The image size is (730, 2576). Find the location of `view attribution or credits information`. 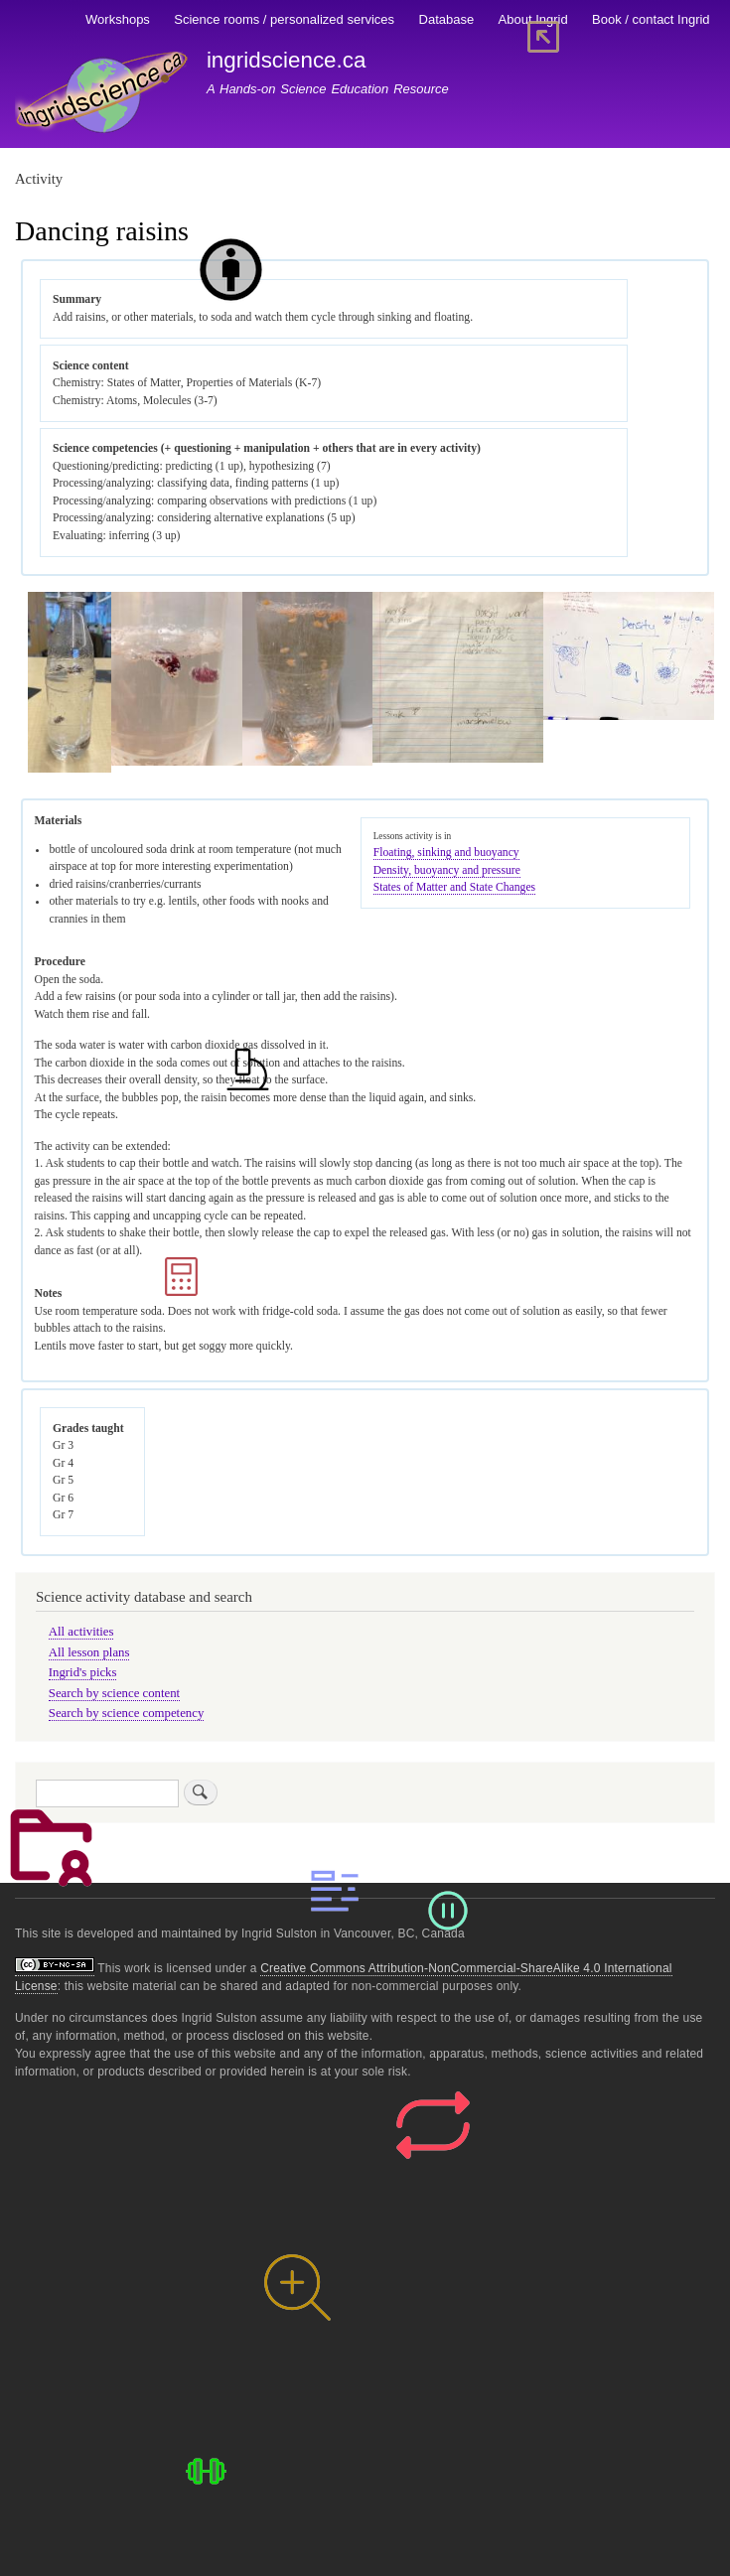

view attribution or credits information is located at coordinates (230, 269).